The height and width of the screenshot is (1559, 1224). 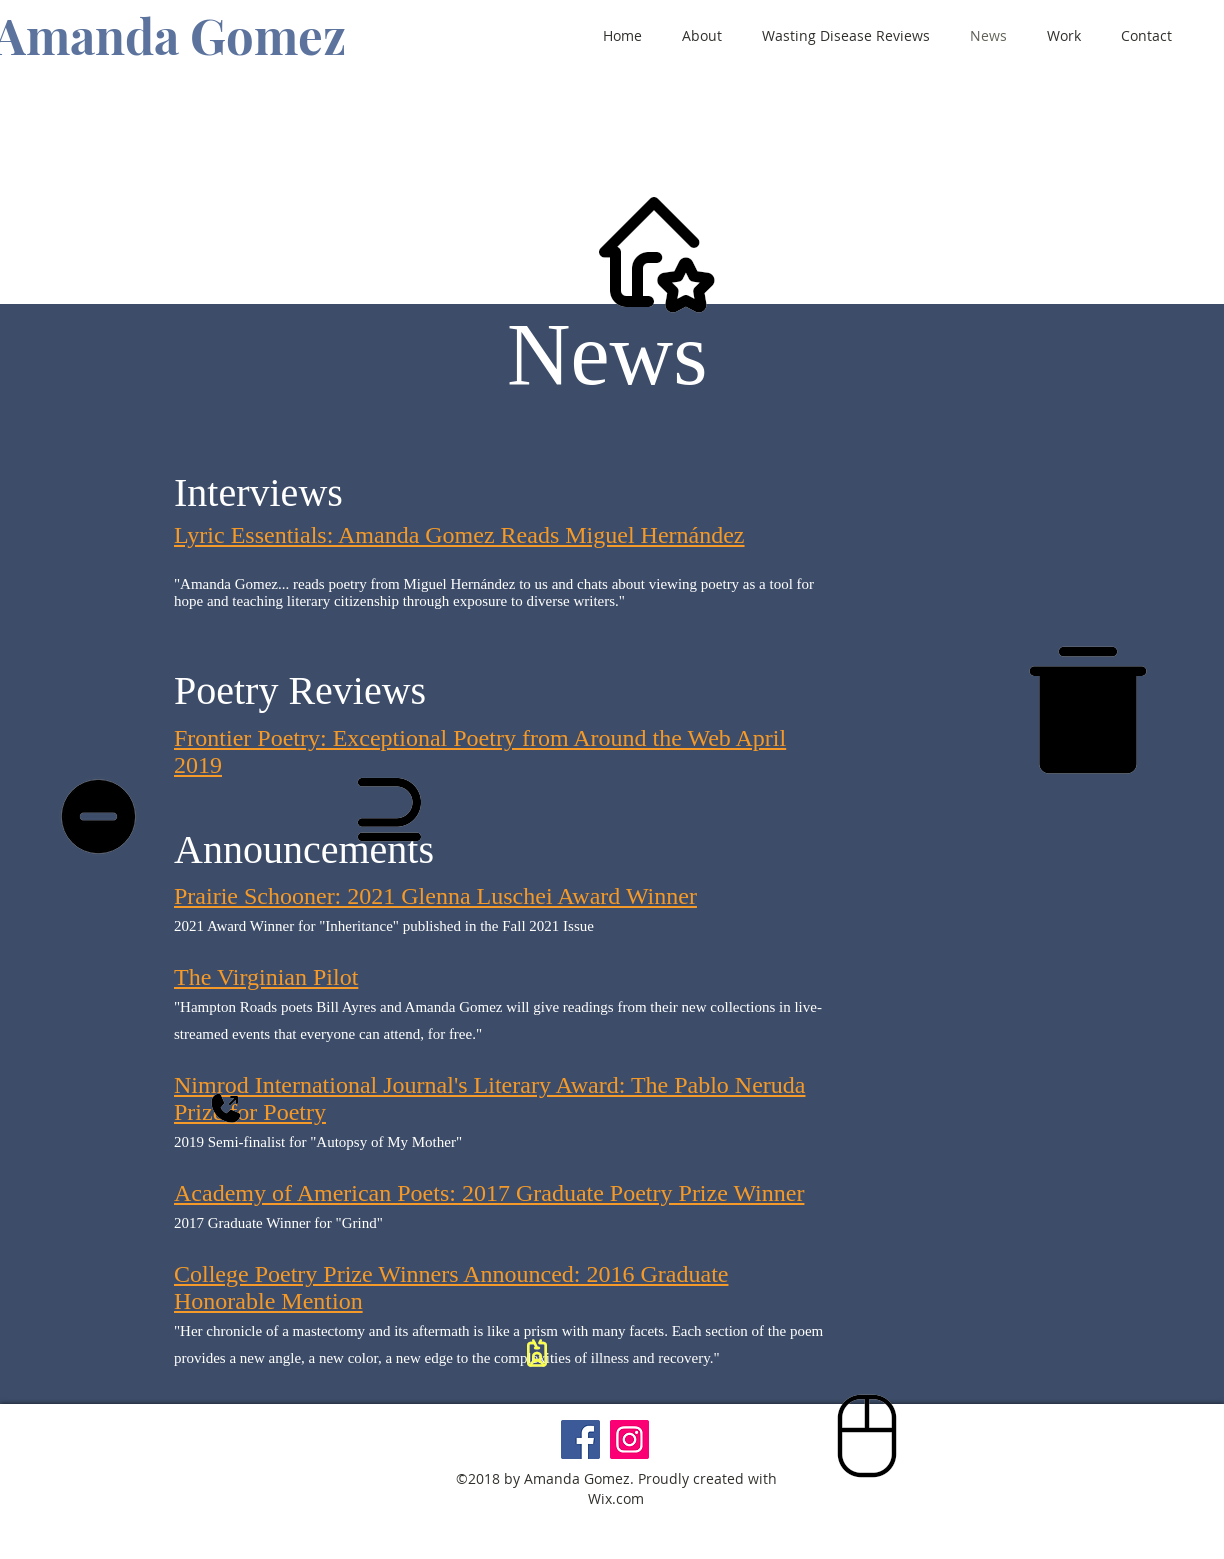 I want to click on adjust mouse or pointer settings, so click(x=867, y=1436).